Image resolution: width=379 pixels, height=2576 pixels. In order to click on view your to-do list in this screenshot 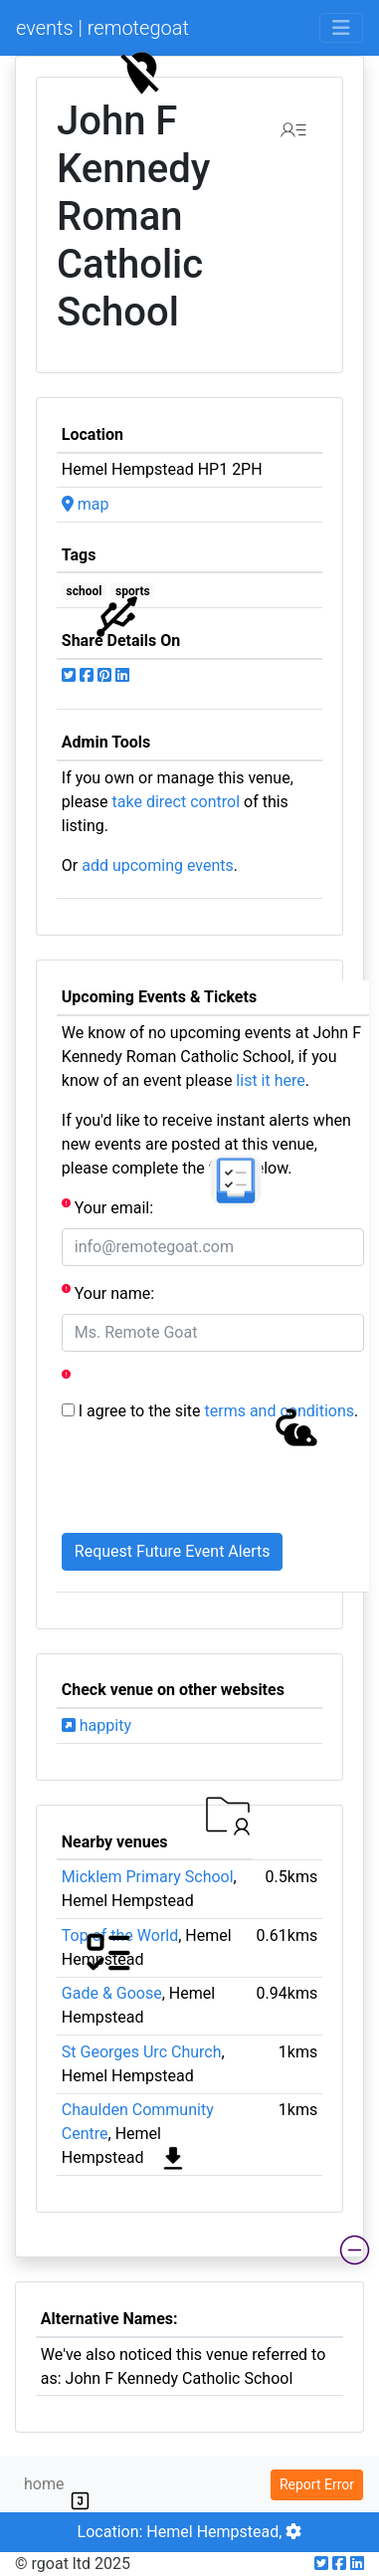, I will do `click(108, 1953)`.